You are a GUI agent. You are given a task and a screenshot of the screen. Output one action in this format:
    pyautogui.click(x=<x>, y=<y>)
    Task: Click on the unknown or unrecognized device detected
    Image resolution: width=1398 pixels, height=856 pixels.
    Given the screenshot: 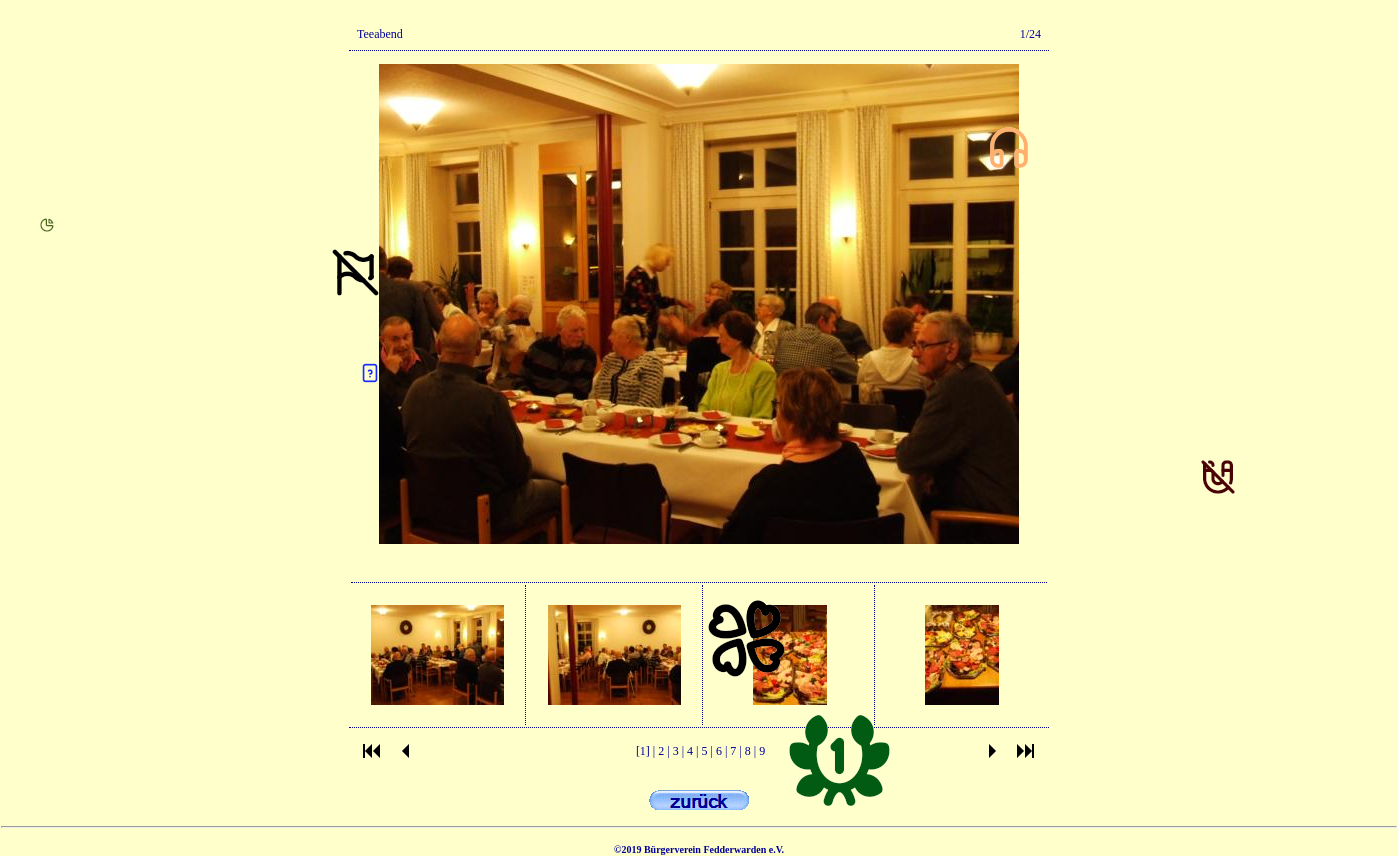 What is the action you would take?
    pyautogui.click(x=370, y=373)
    